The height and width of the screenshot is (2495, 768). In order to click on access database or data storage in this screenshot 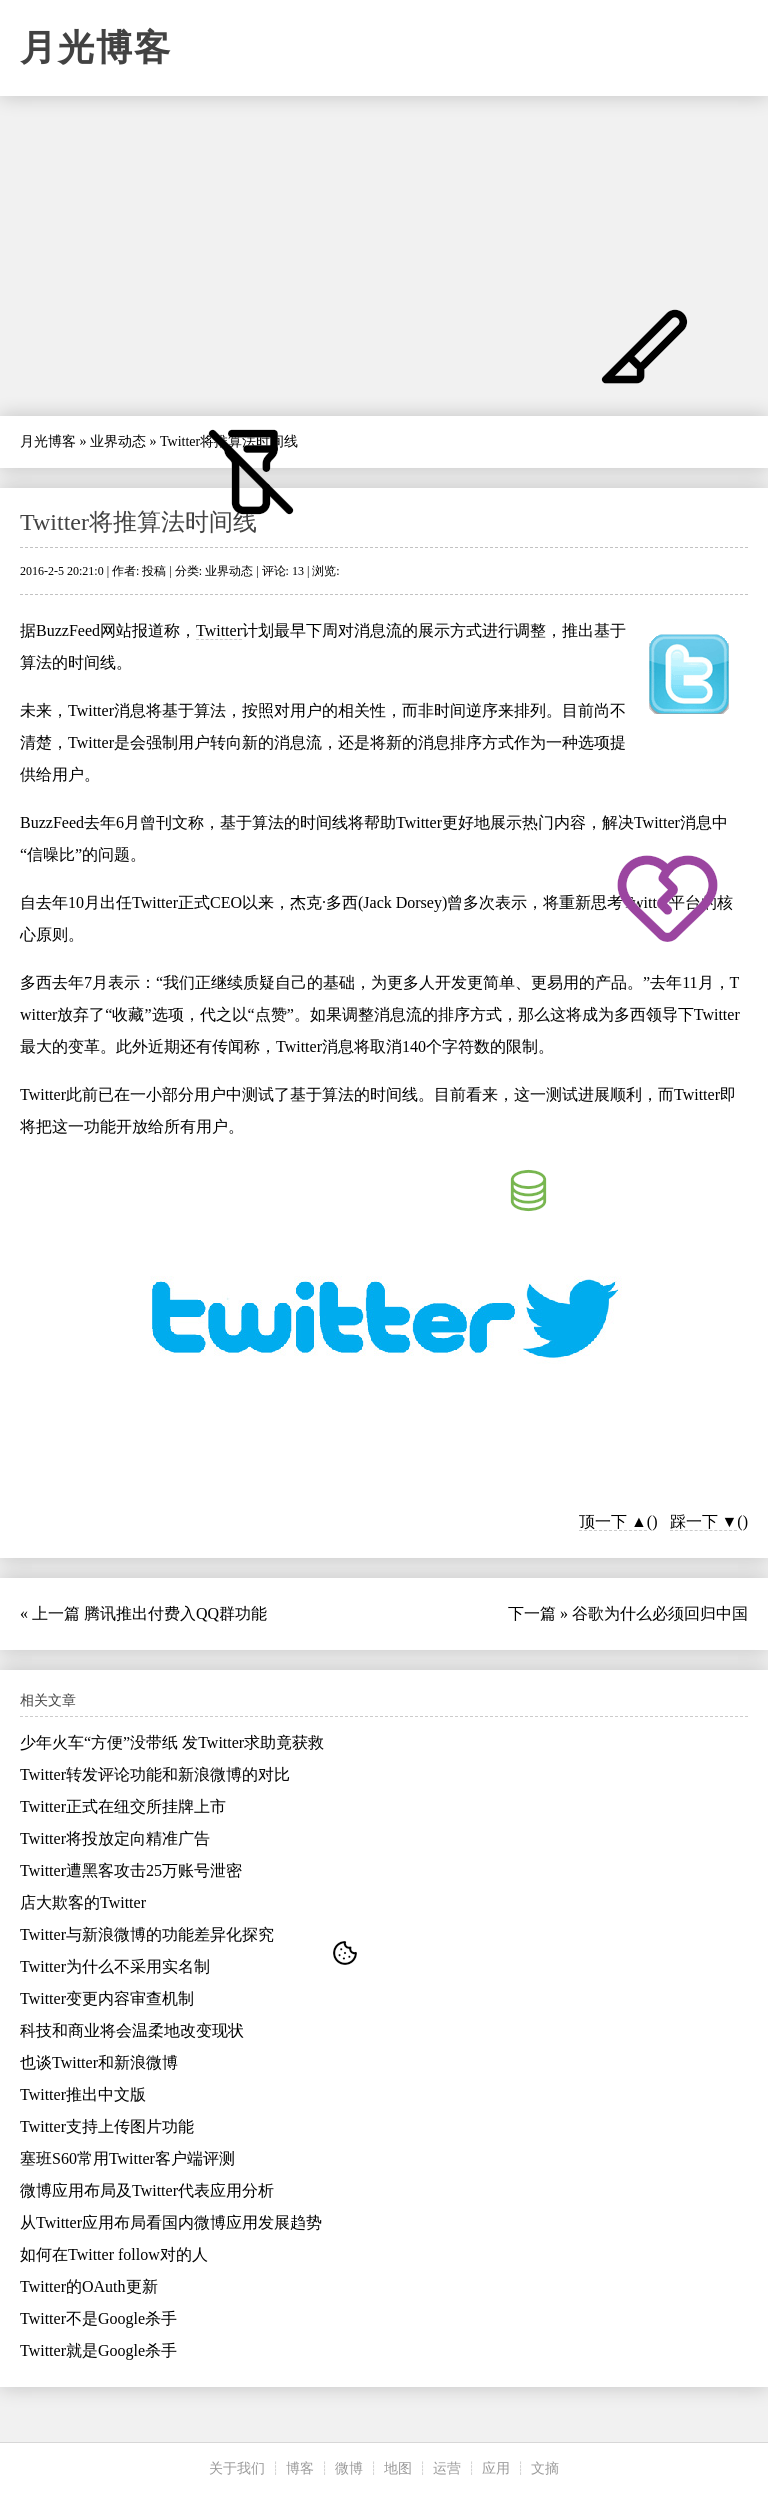, I will do `click(528, 1190)`.